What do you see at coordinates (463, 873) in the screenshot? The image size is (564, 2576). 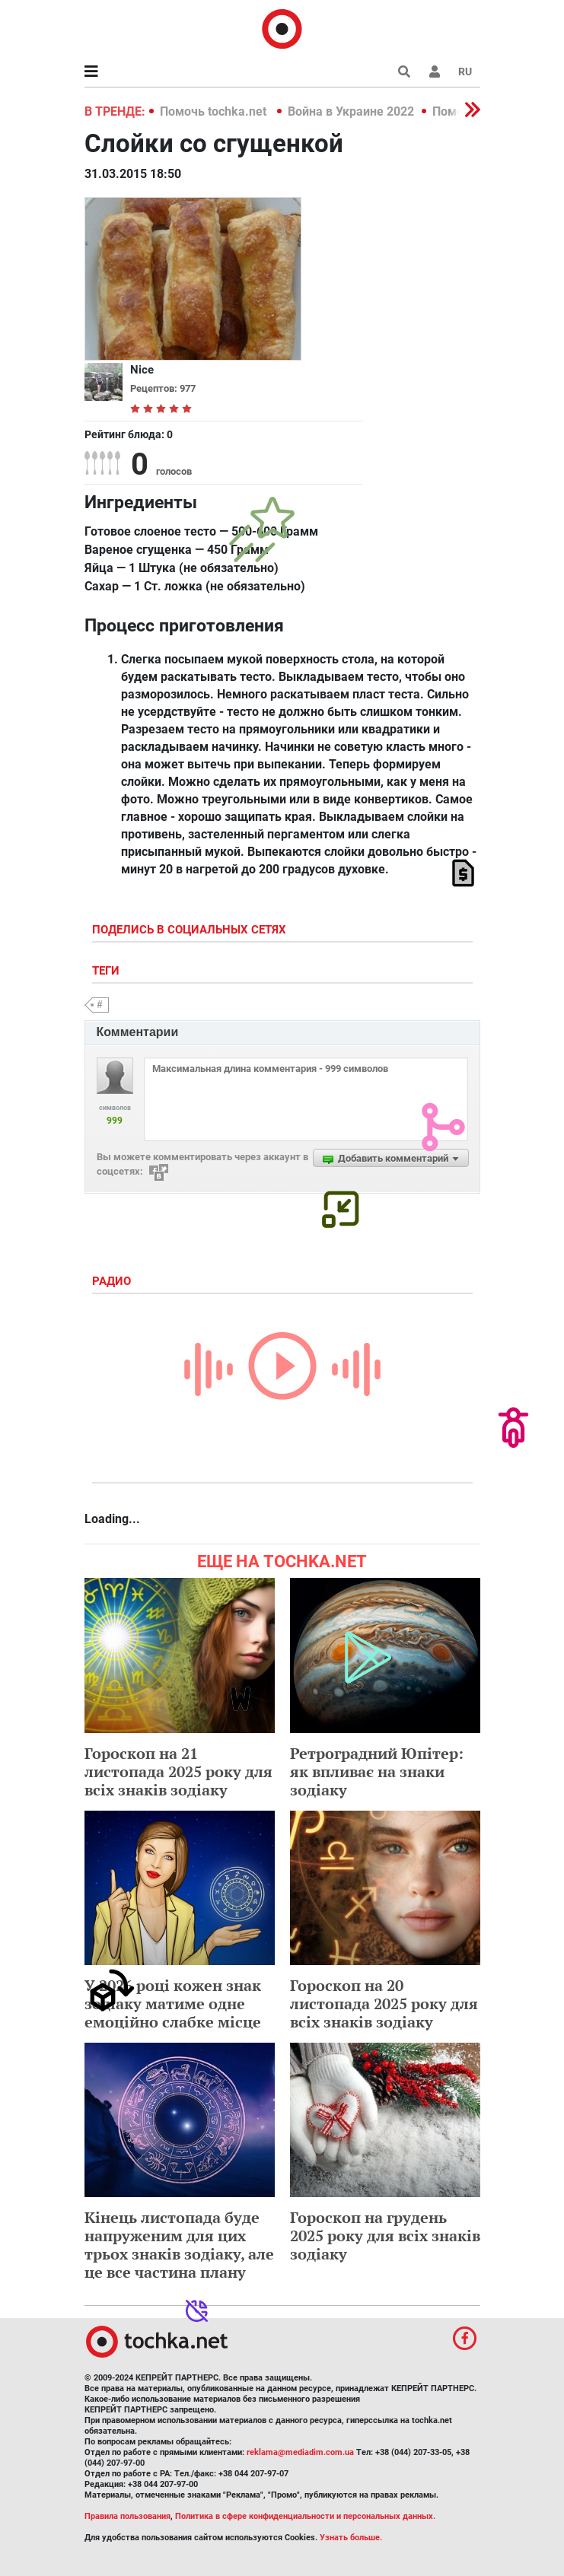 I see `view invoice or billing document` at bounding box center [463, 873].